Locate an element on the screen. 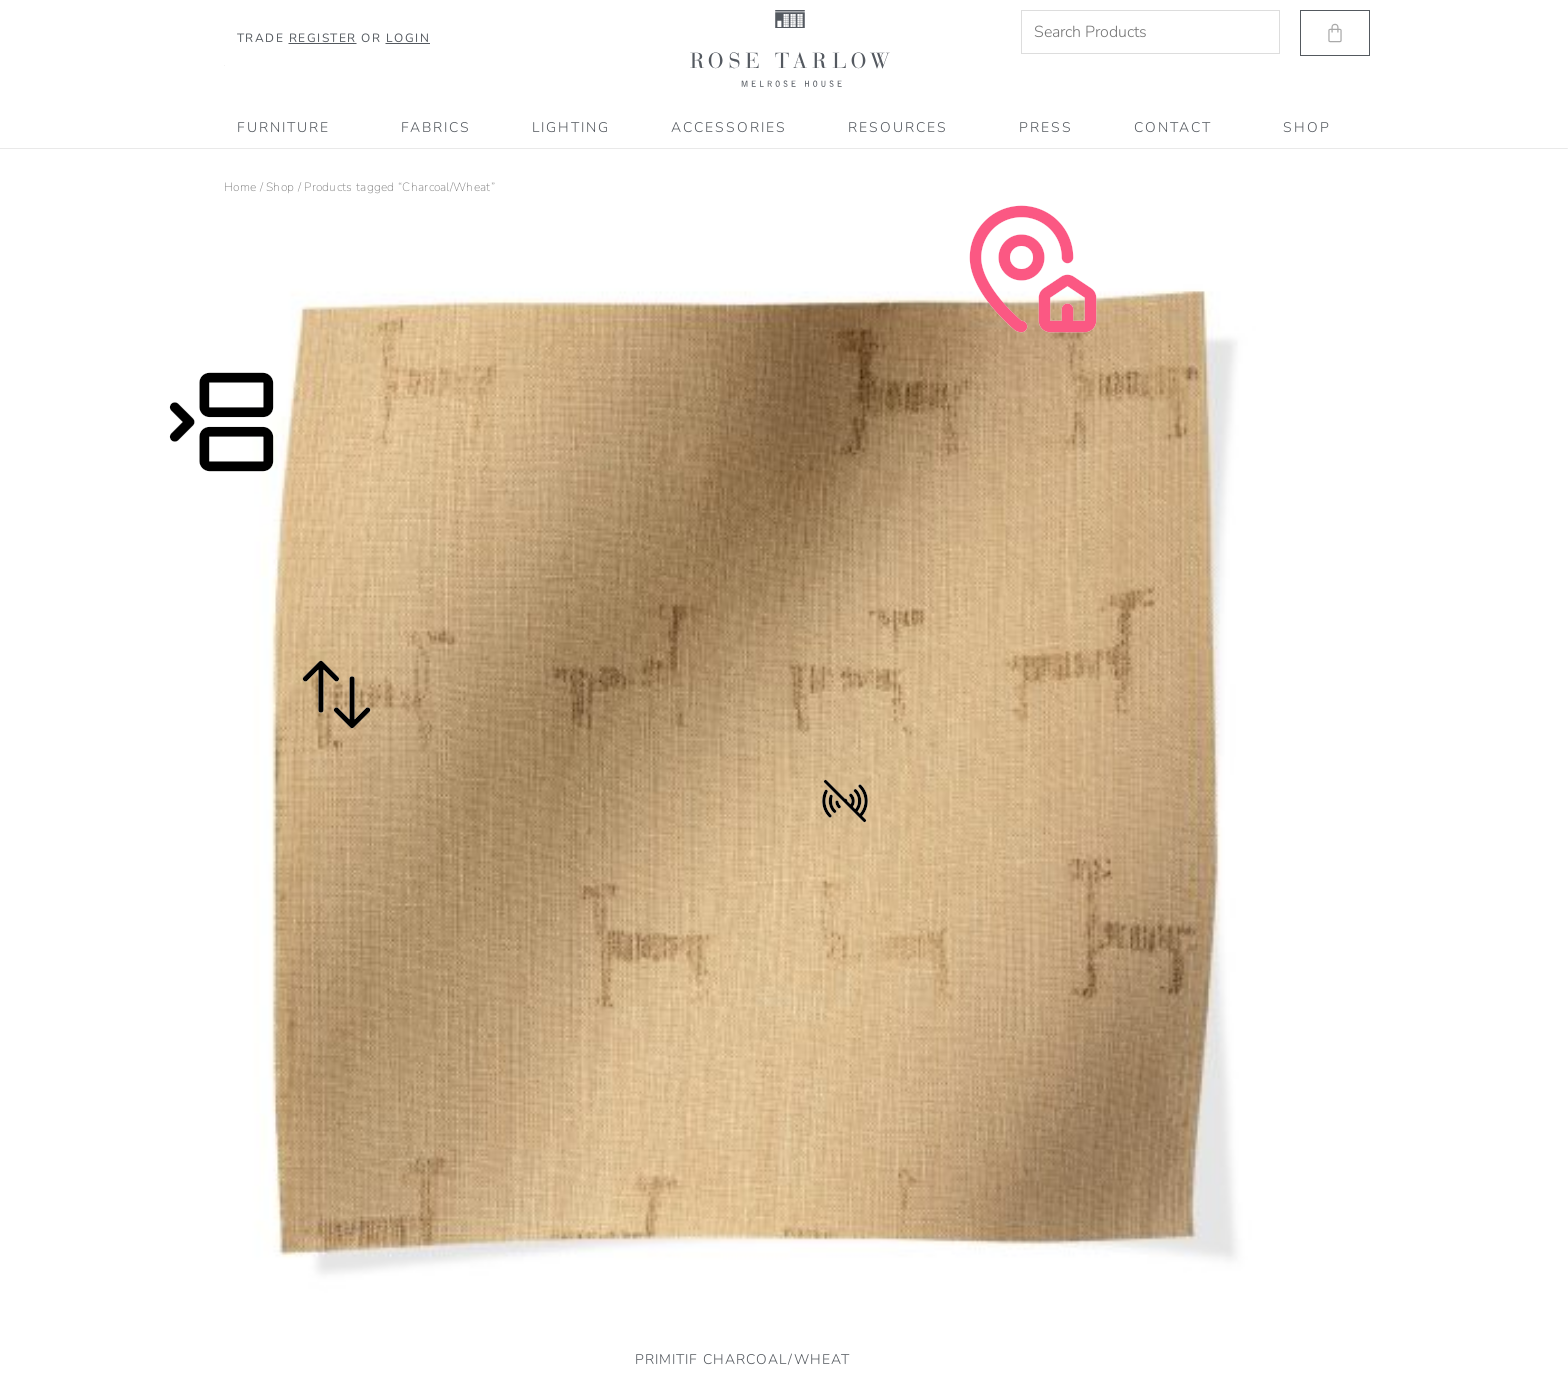 This screenshot has height=1387, width=1568. view home location on map is located at coordinates (1033, 269).